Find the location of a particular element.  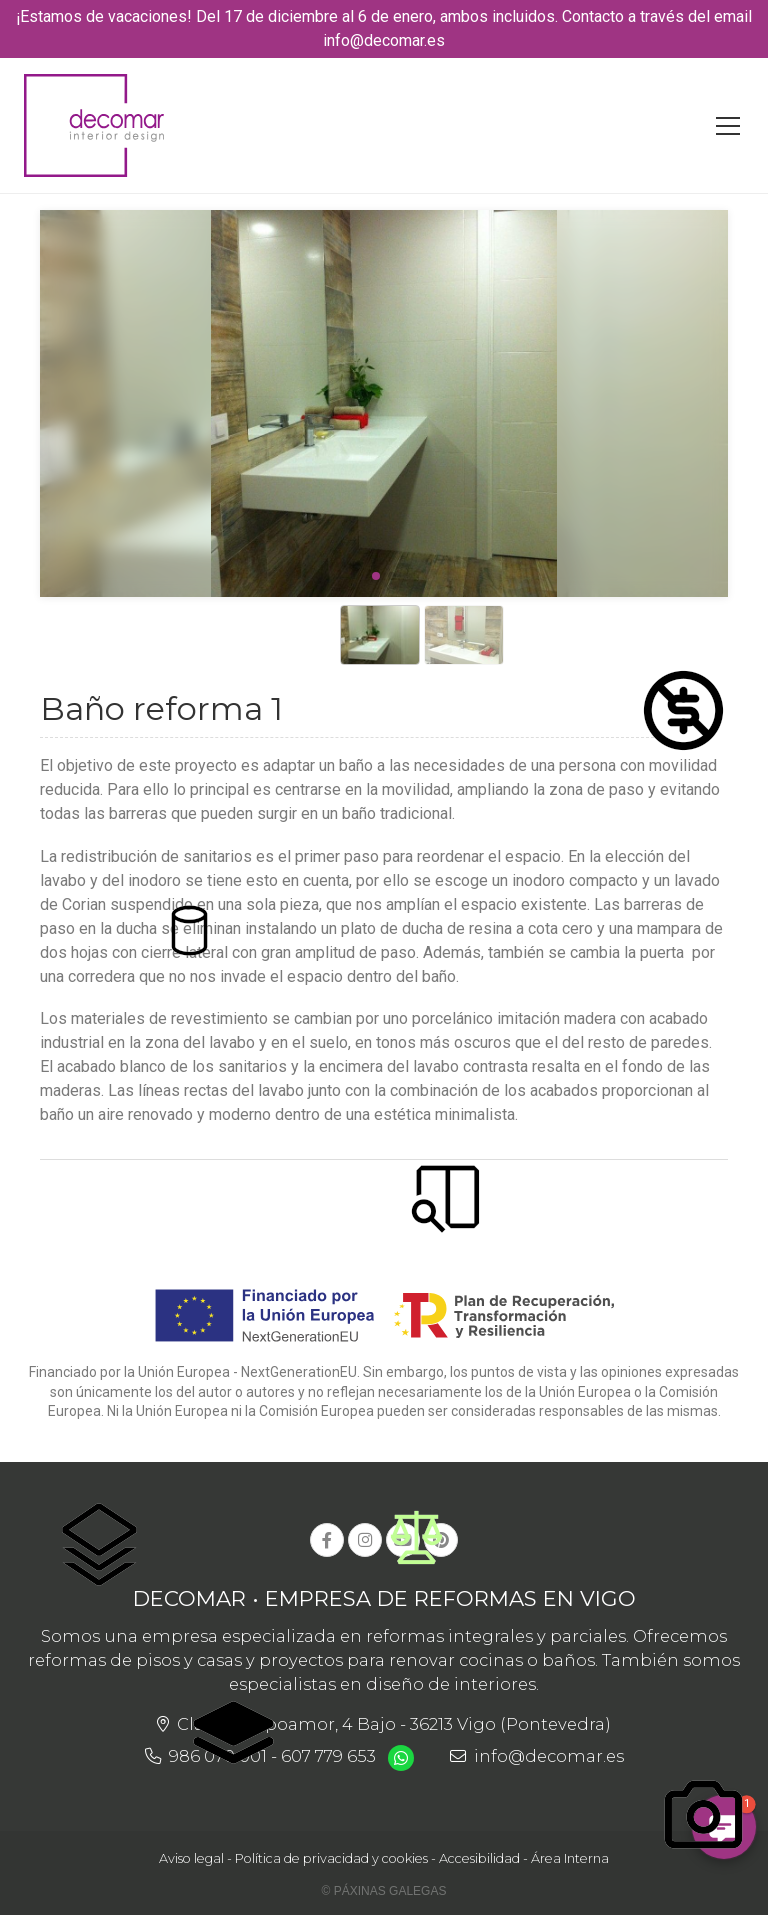

access database management is located at coordinates (189, 930).